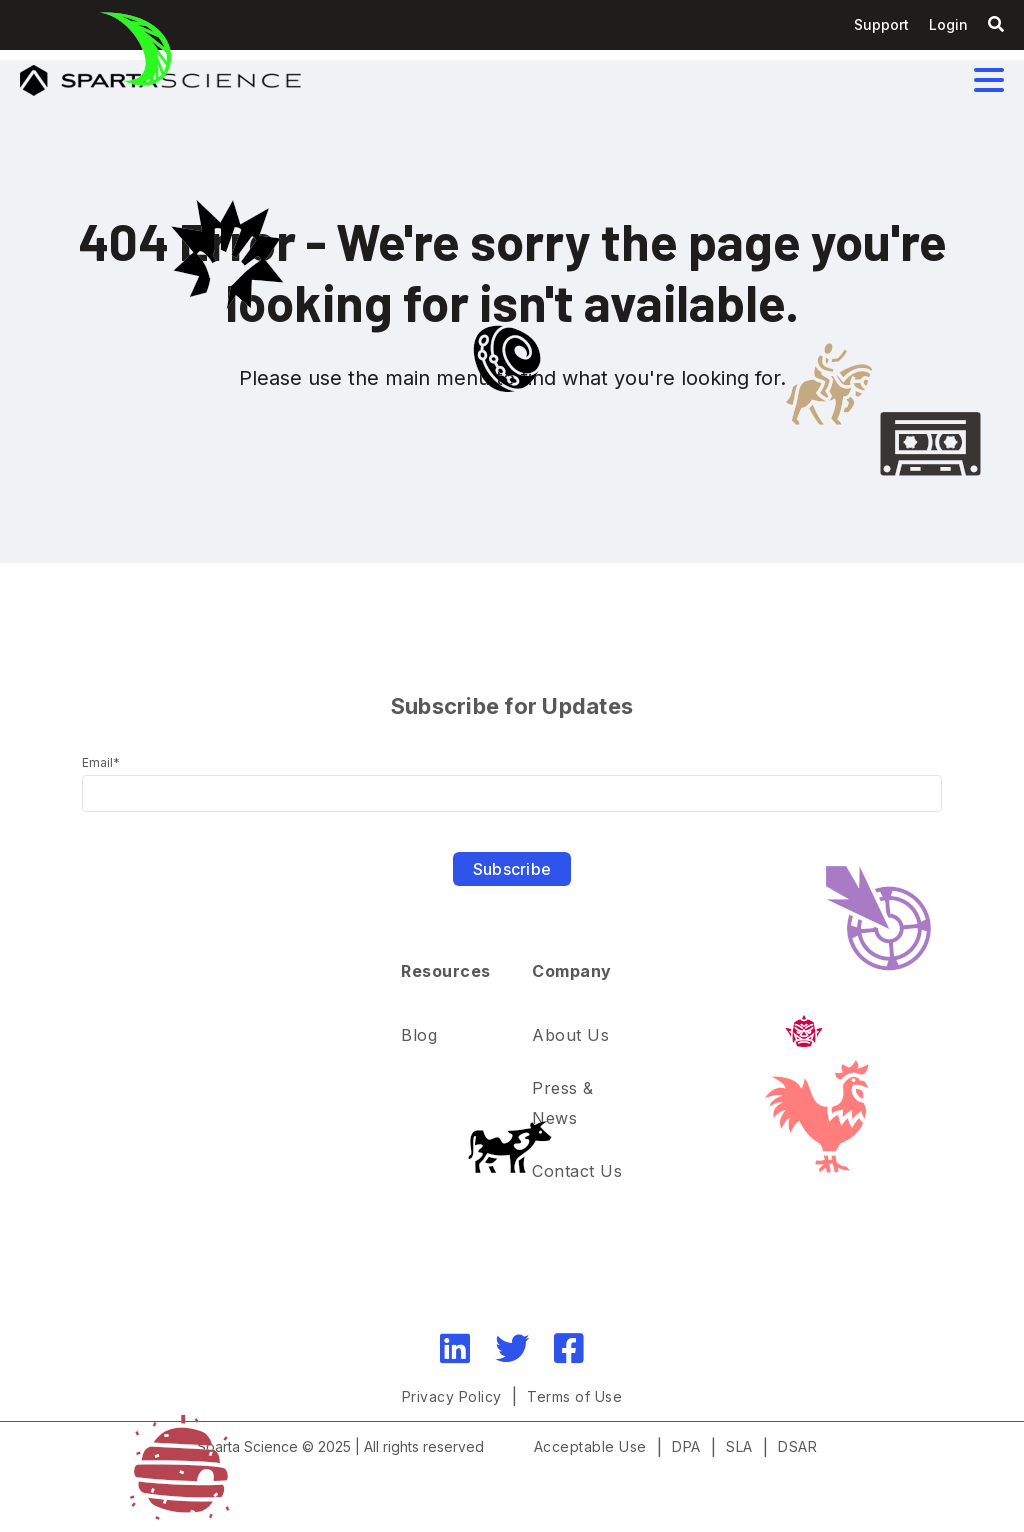  Describe the element at coordinates (930, 445) in the screenshot. I see `access retro or vintage audio content` at that location.